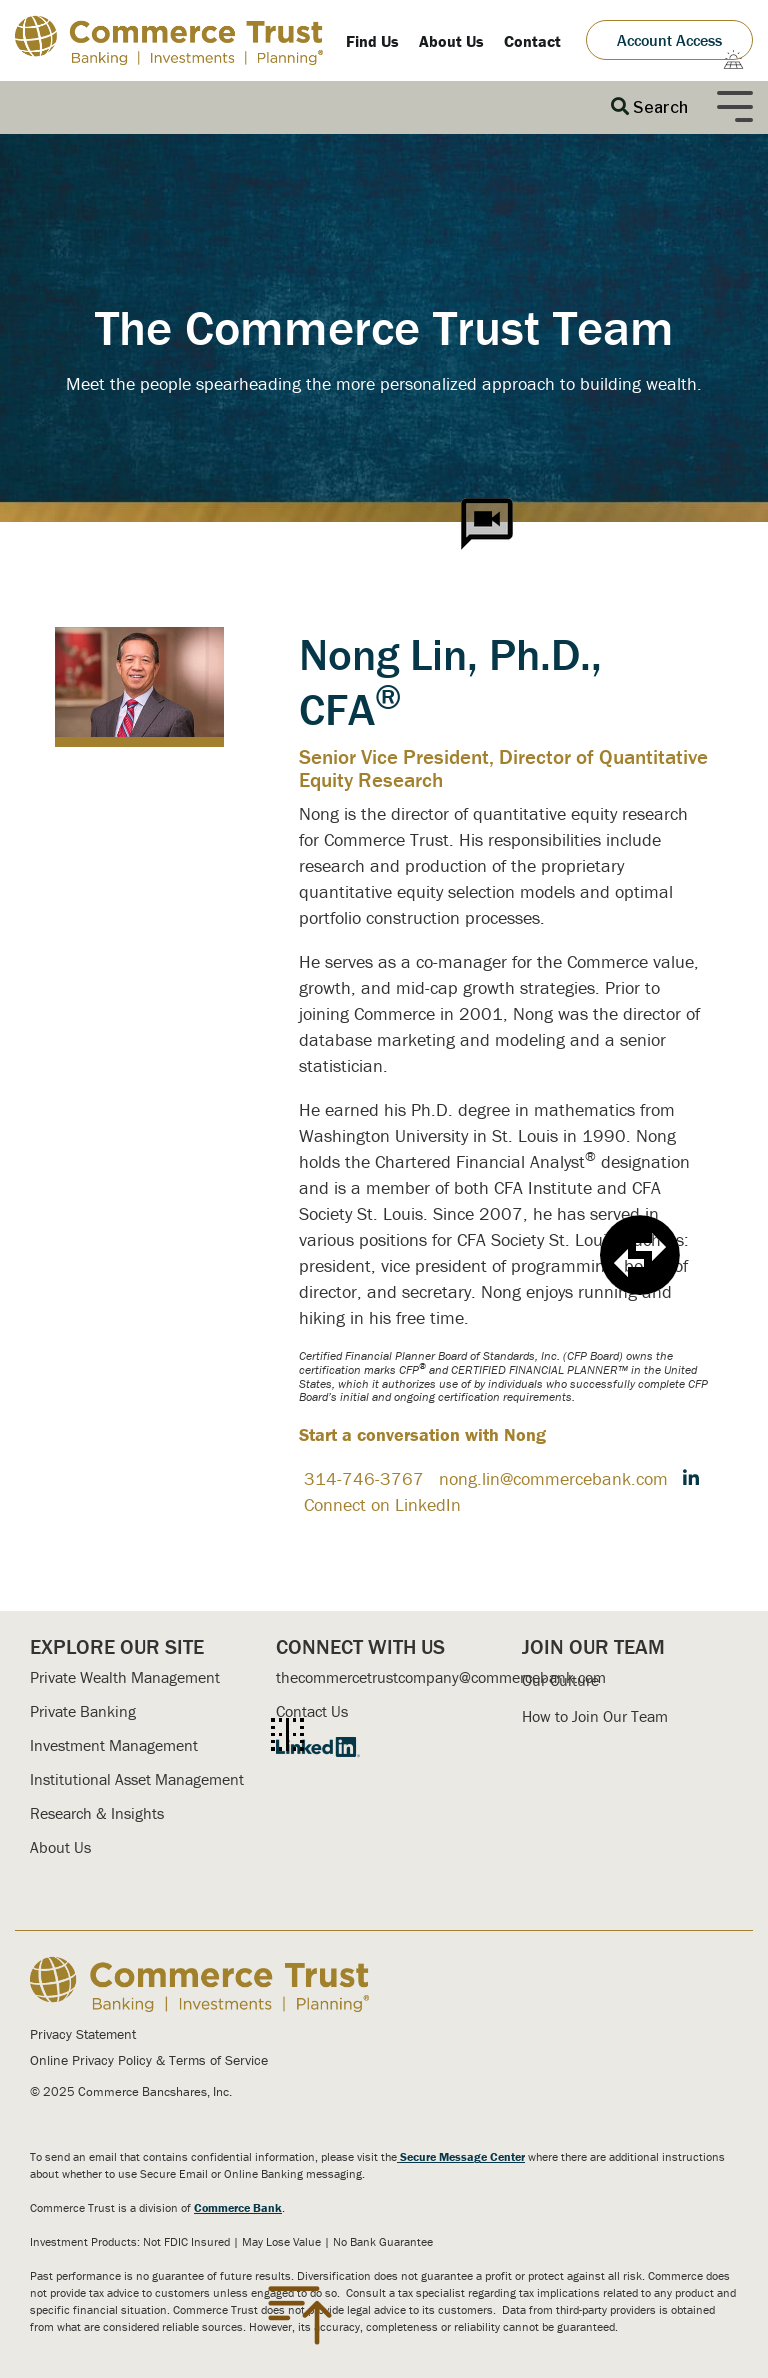 The image size is (768, 2378). I want to click on access solar energy settings, so click(733, 60).